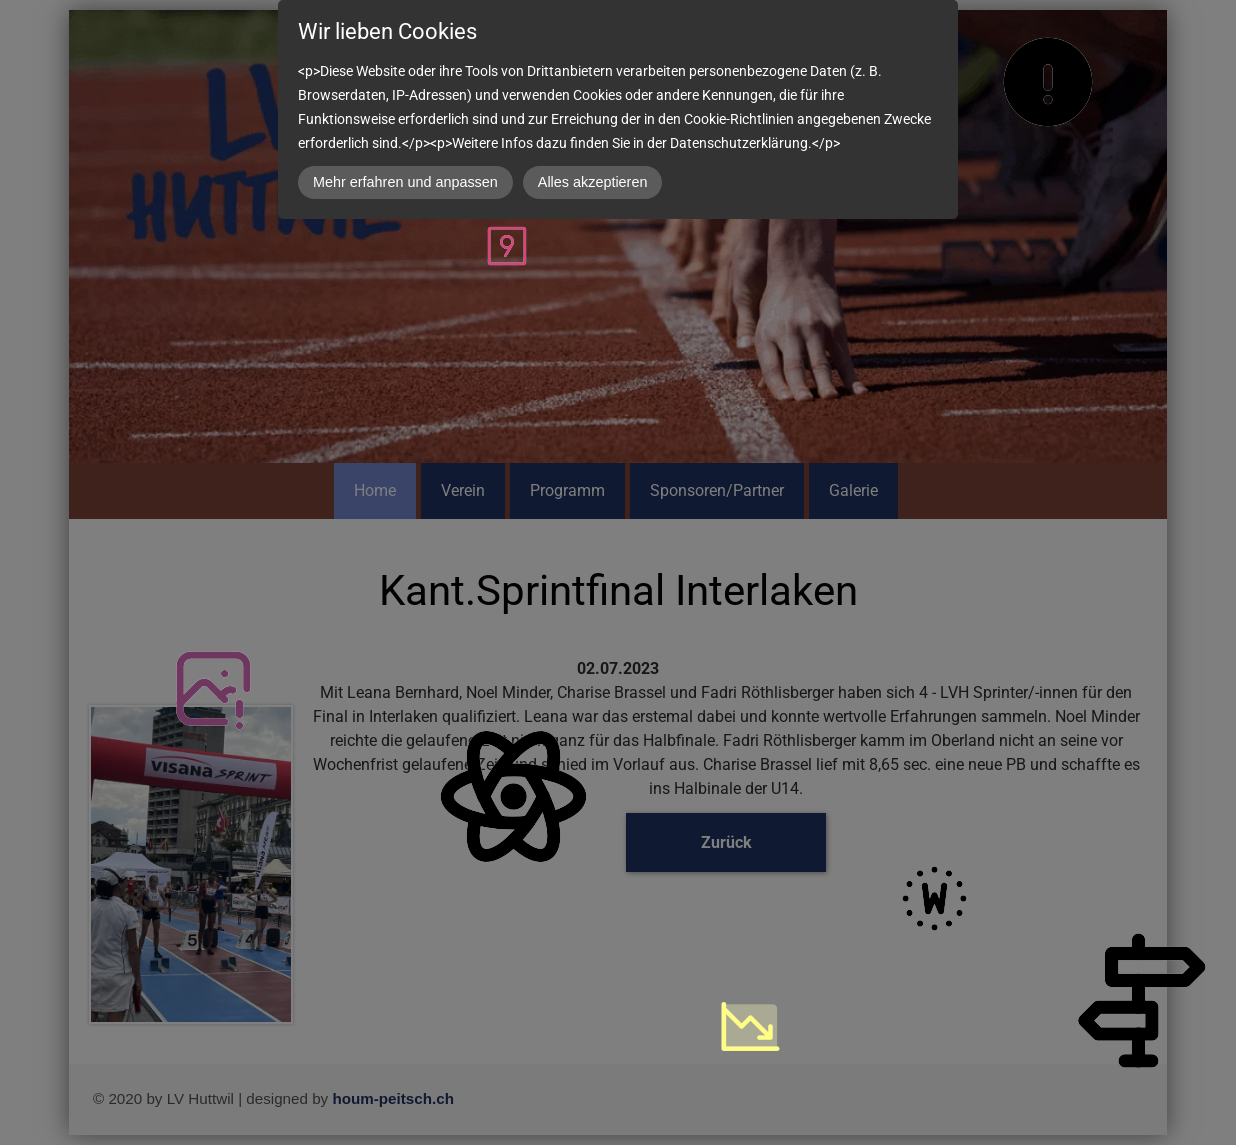 The width and height of the screenshot is (1236, 1145). I want to click on indicates a warning or alert requiring attention, so click(1048, 82).